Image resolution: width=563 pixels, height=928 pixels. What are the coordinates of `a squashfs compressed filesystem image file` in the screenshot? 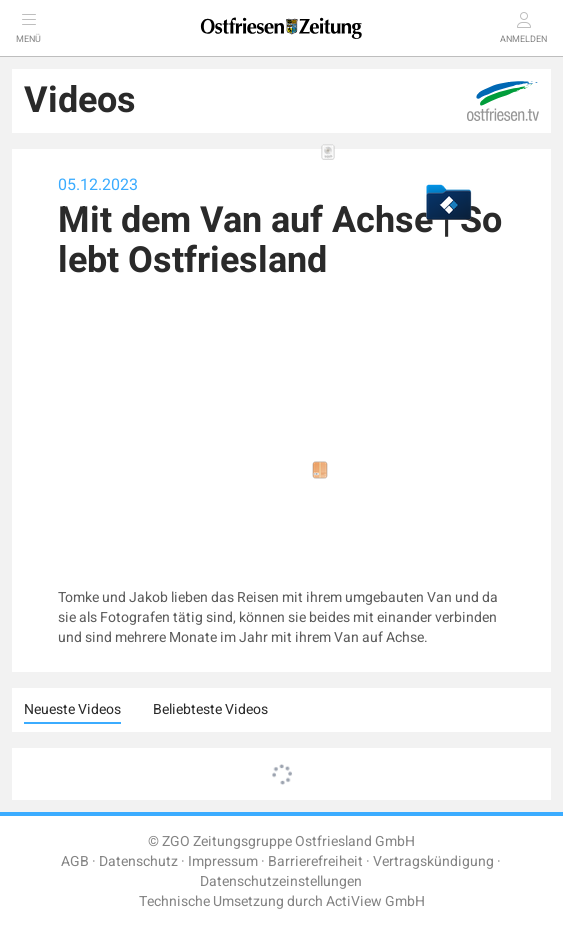 It's located at (328, 152).